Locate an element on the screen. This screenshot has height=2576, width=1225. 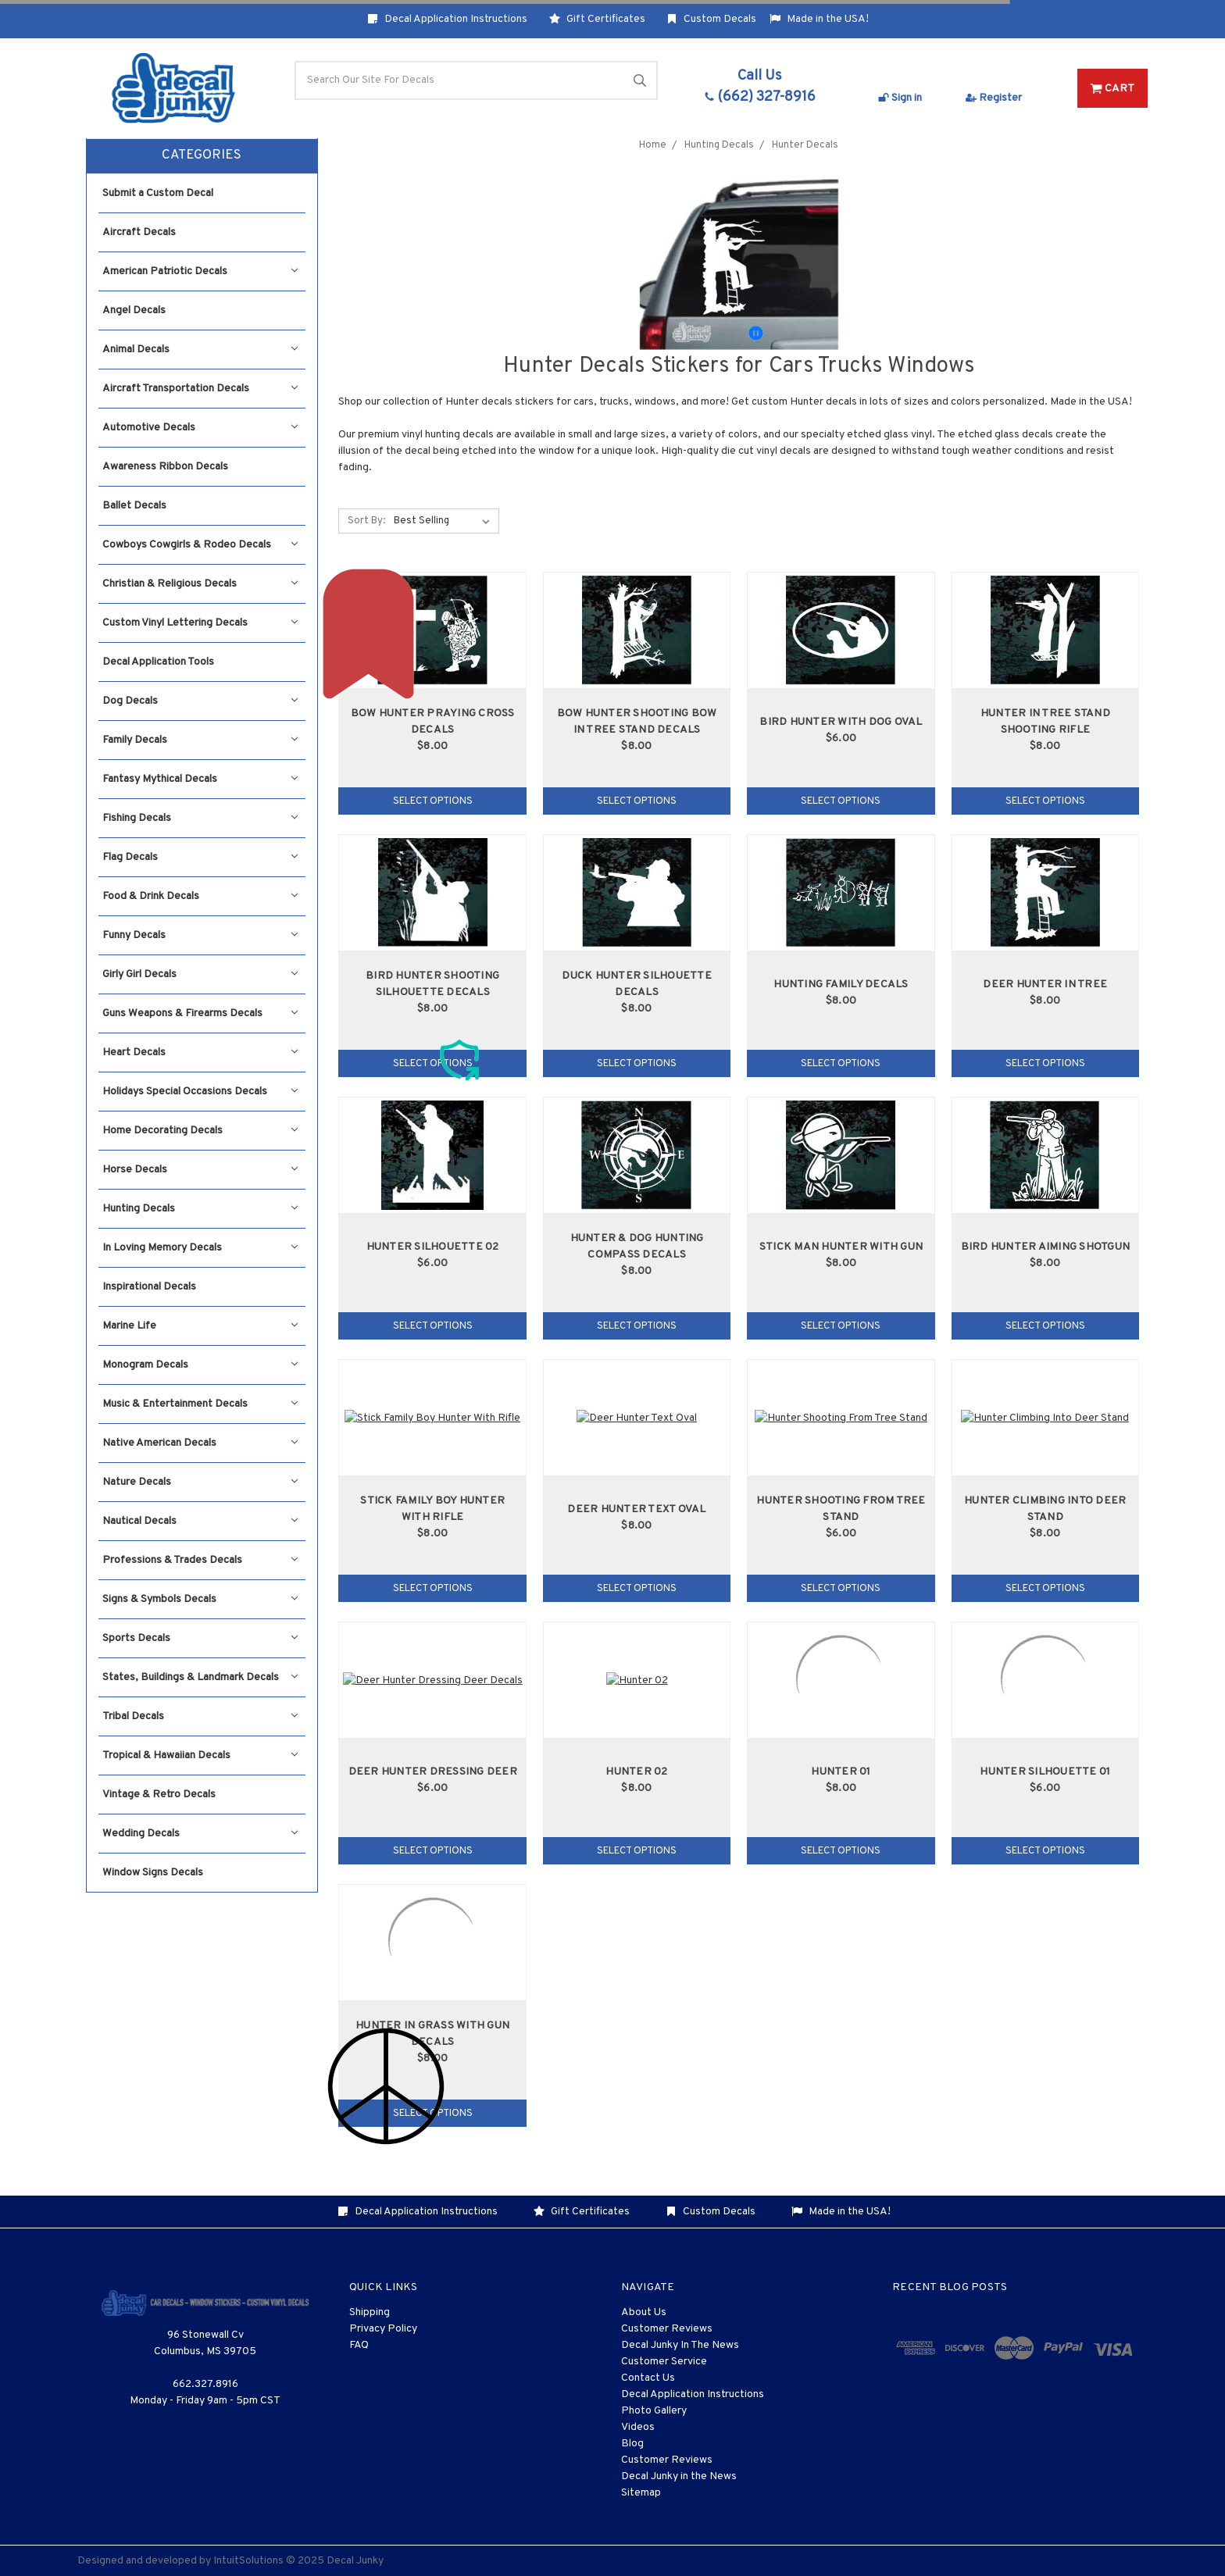
peace symbol or anti-war indicator is located at coordinates (386, 2086).